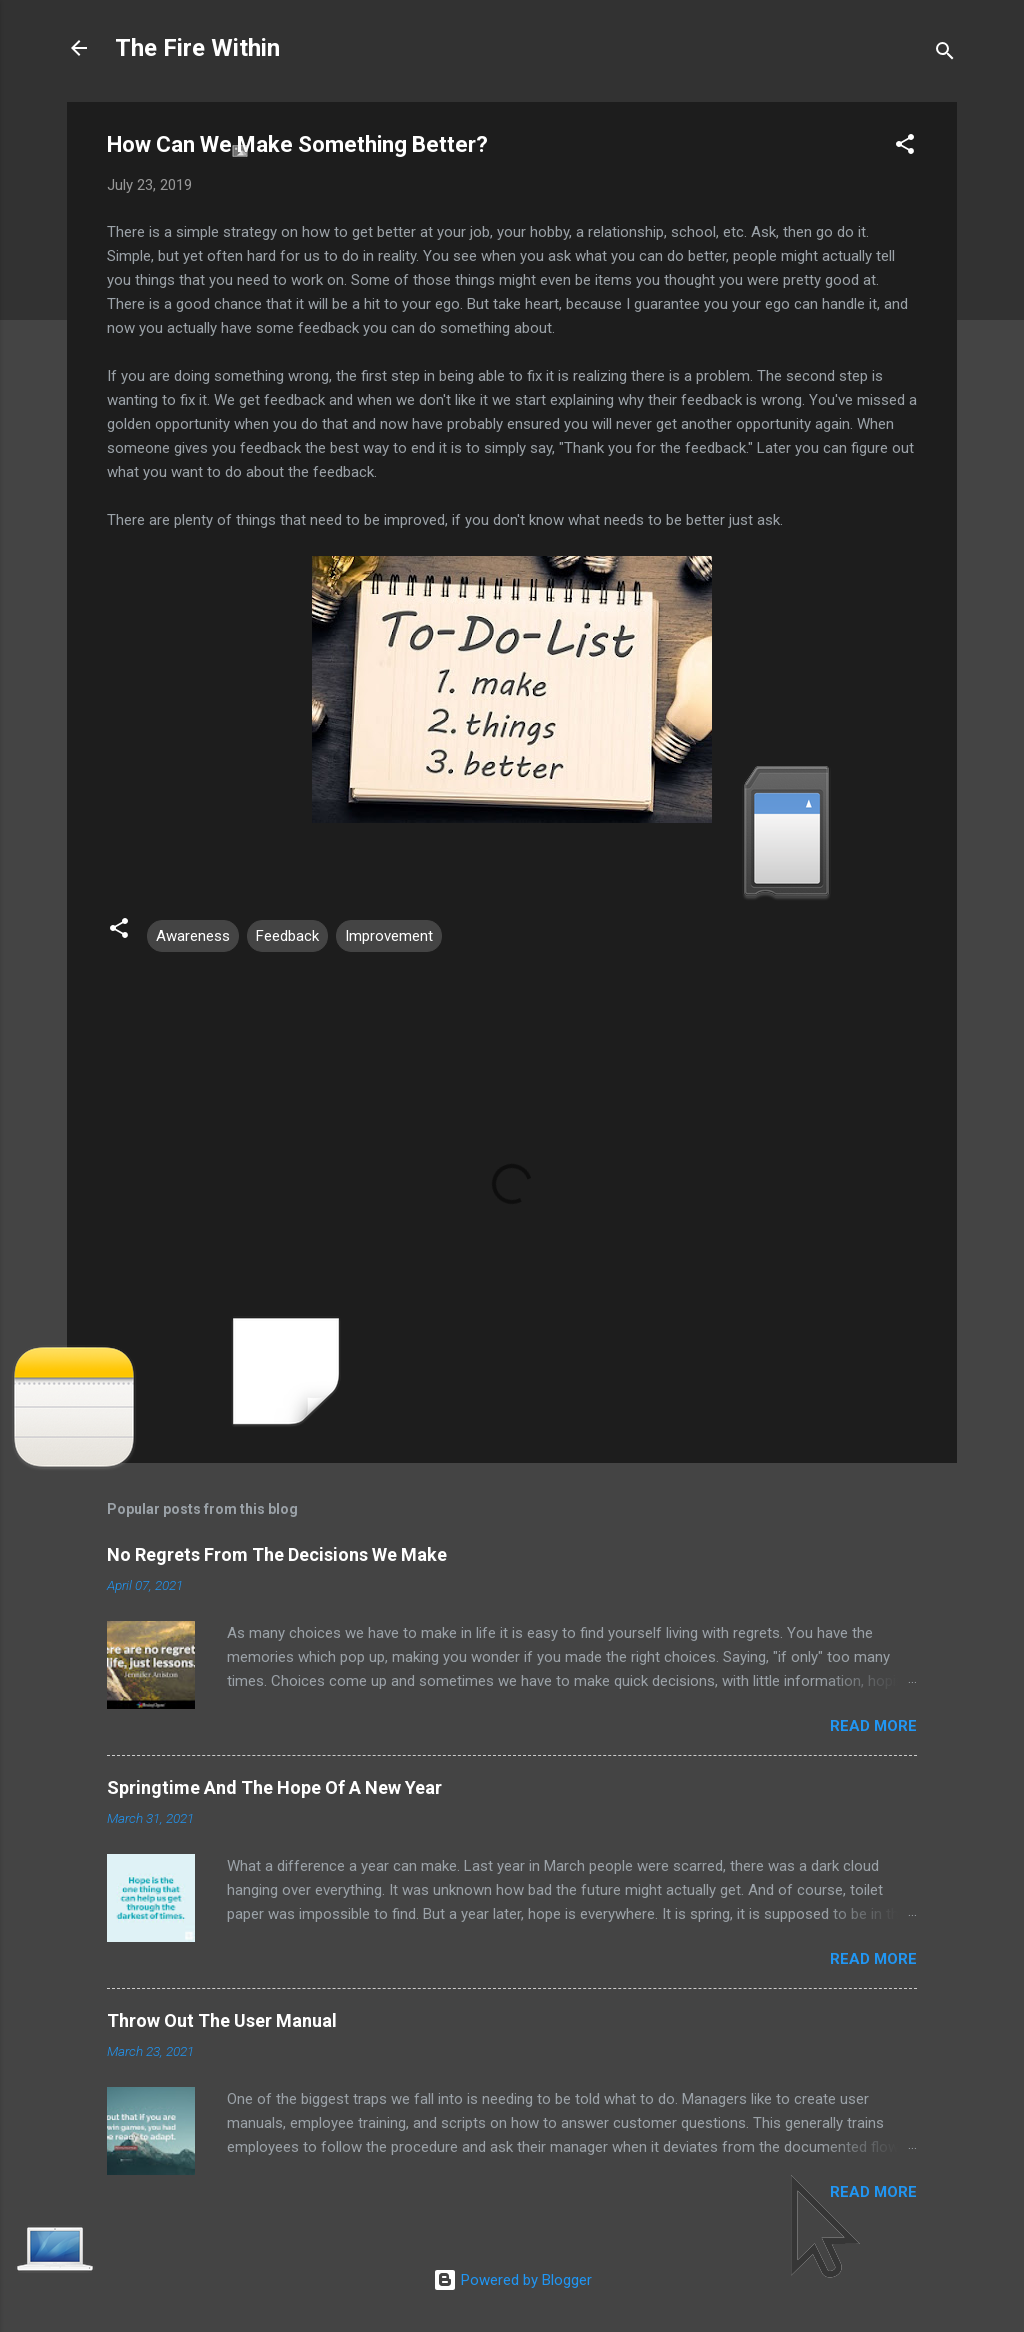 This screenshot has width=1024, height=2332. What do you see at coordinates (55, 2246) in the screenshot?
I see `indicates this mac device in system preferences` at bounding box center [55, 2246].